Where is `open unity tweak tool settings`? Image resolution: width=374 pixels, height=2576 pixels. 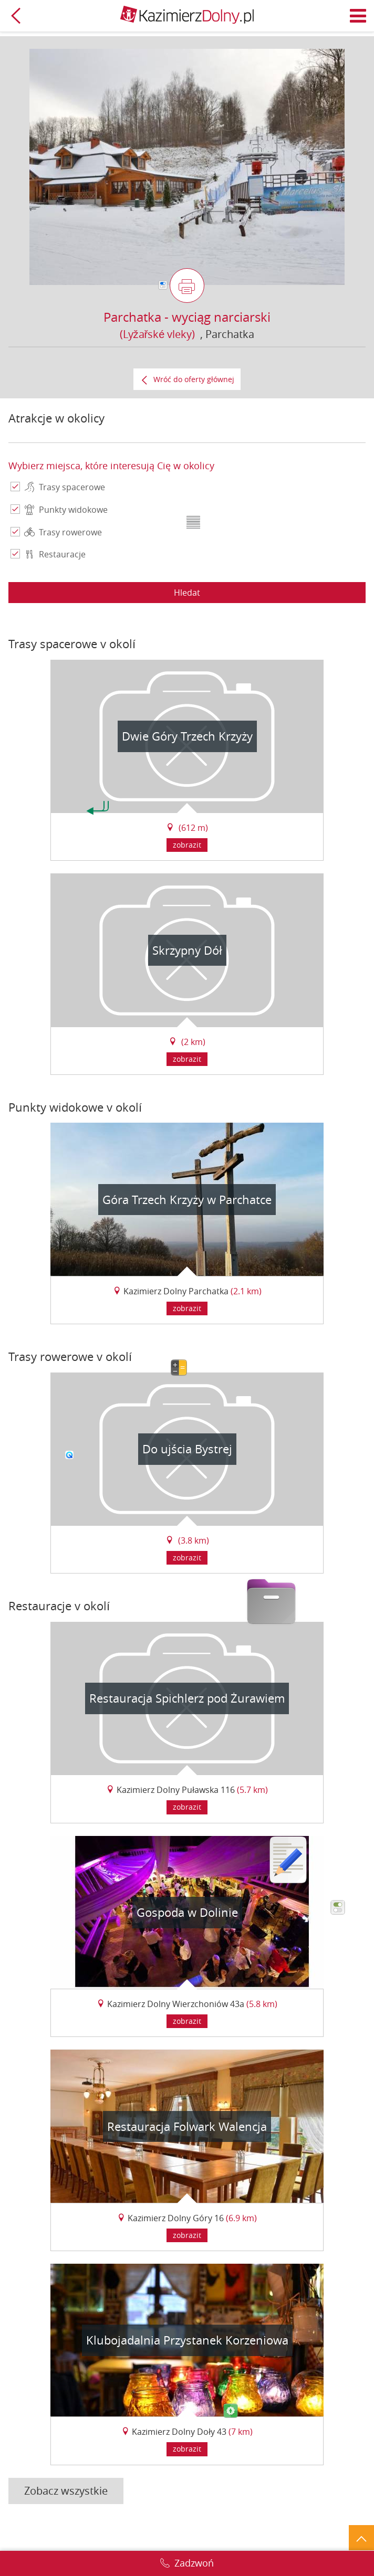
open unity tweak tool settings is located at coordinates (338, 1907).